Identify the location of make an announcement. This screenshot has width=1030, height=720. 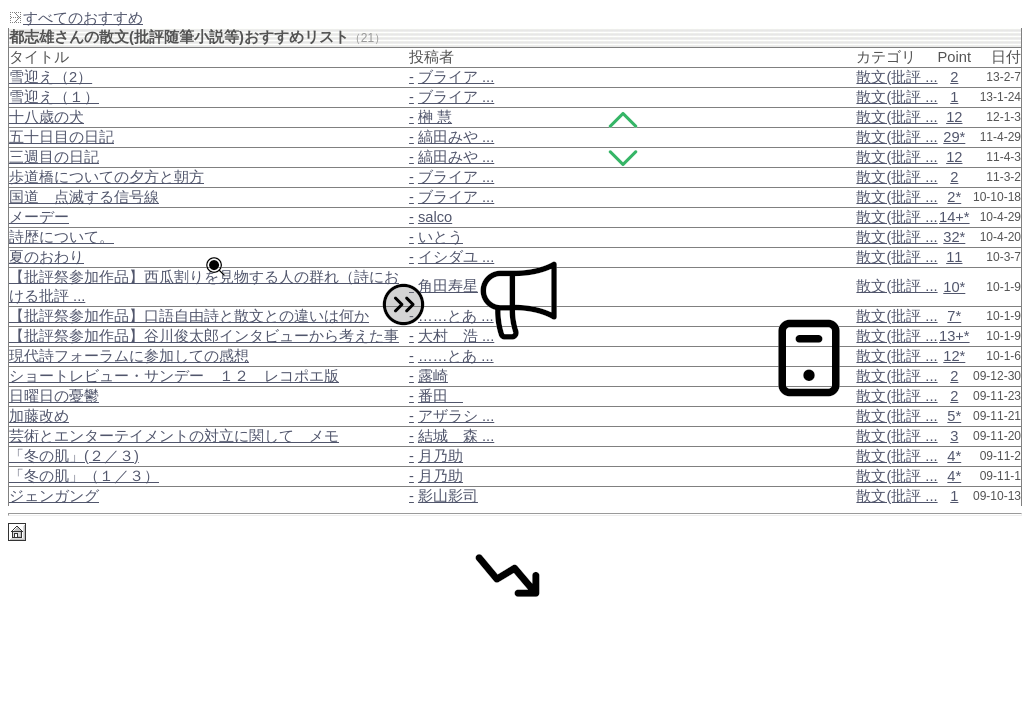
(520, 301).